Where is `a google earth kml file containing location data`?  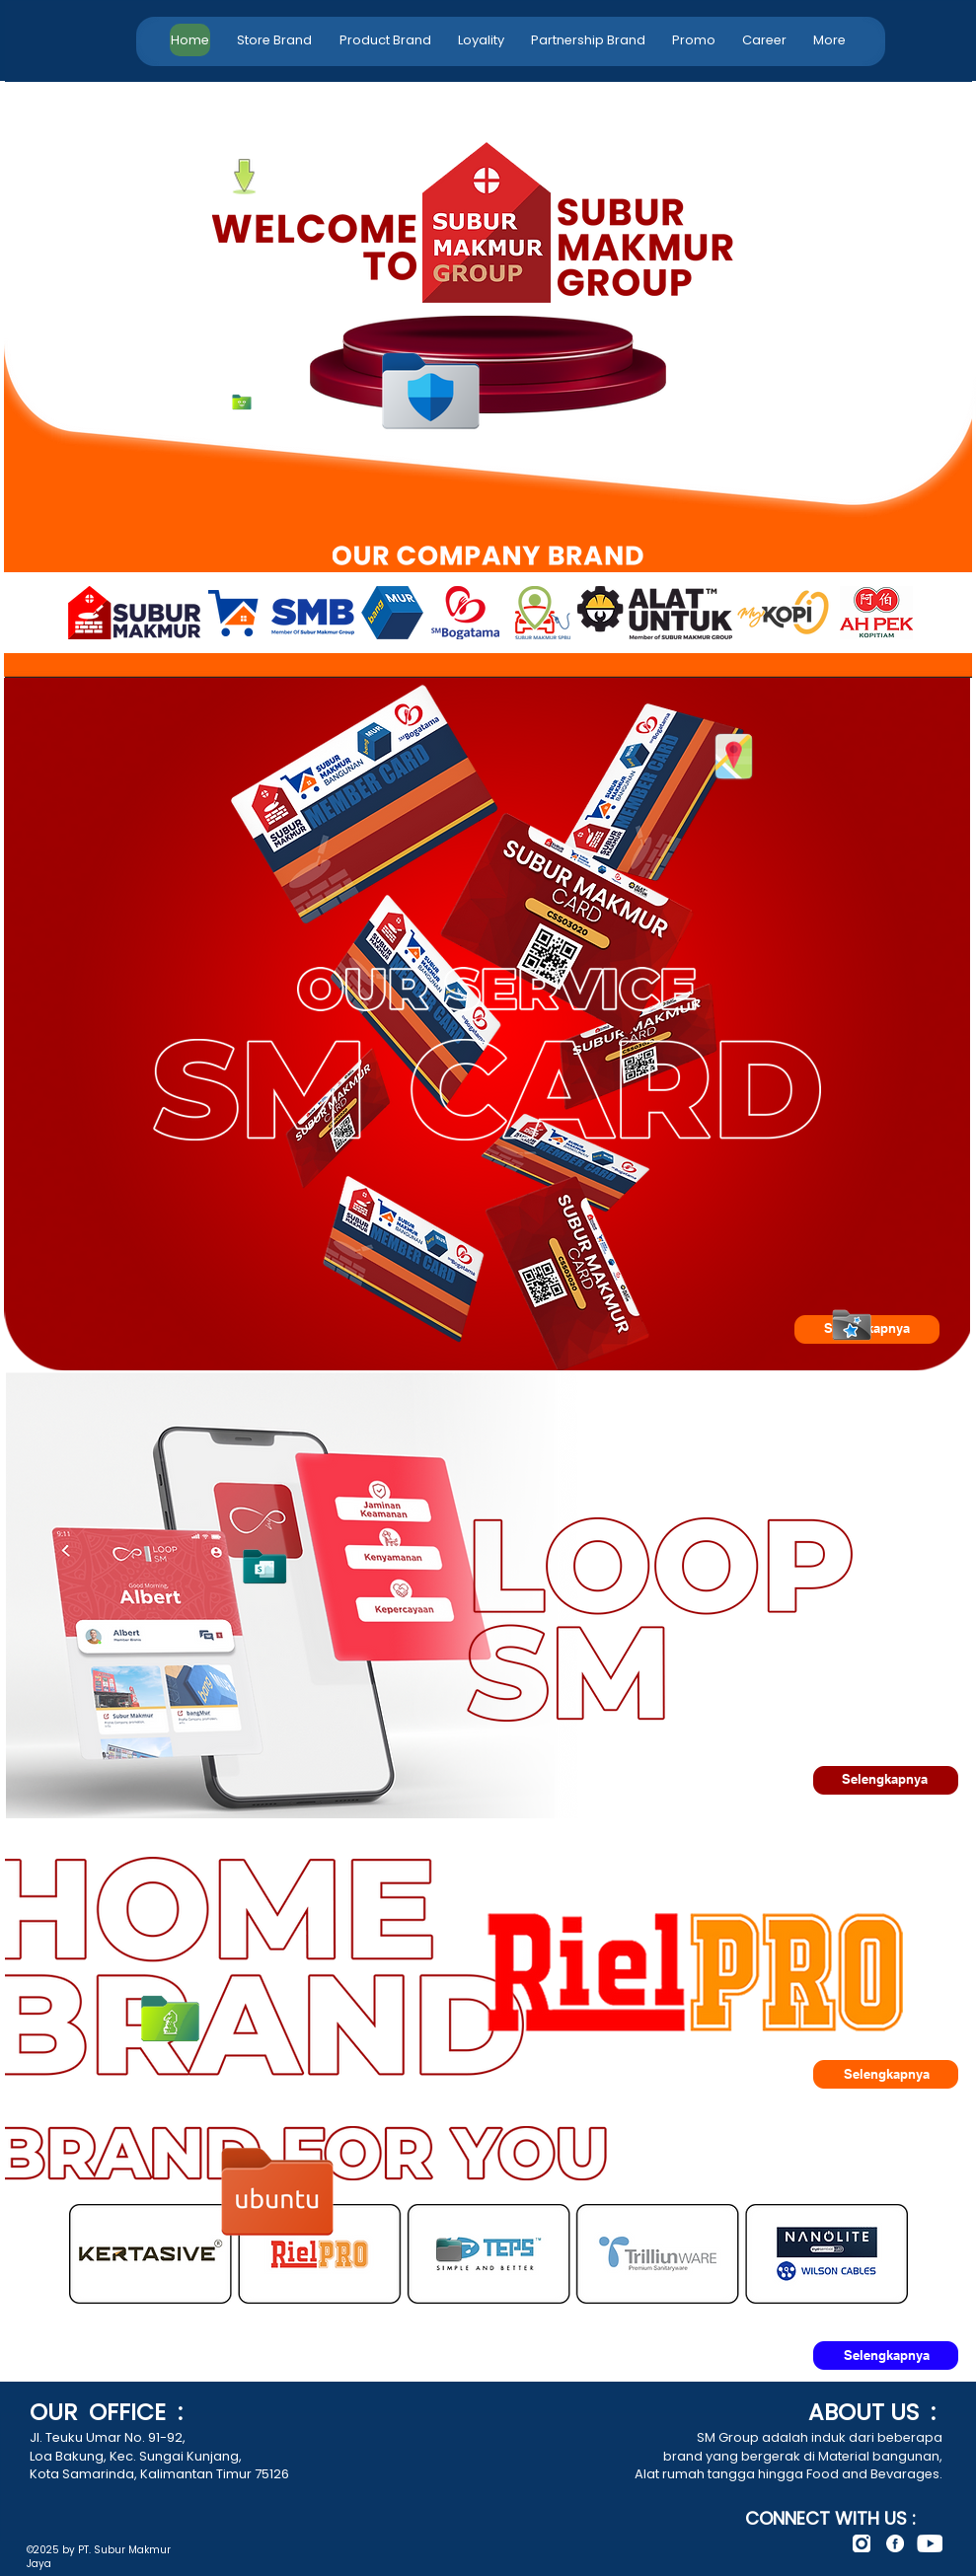 a google earth kml file containing location data is located at coordinates (733, 756).